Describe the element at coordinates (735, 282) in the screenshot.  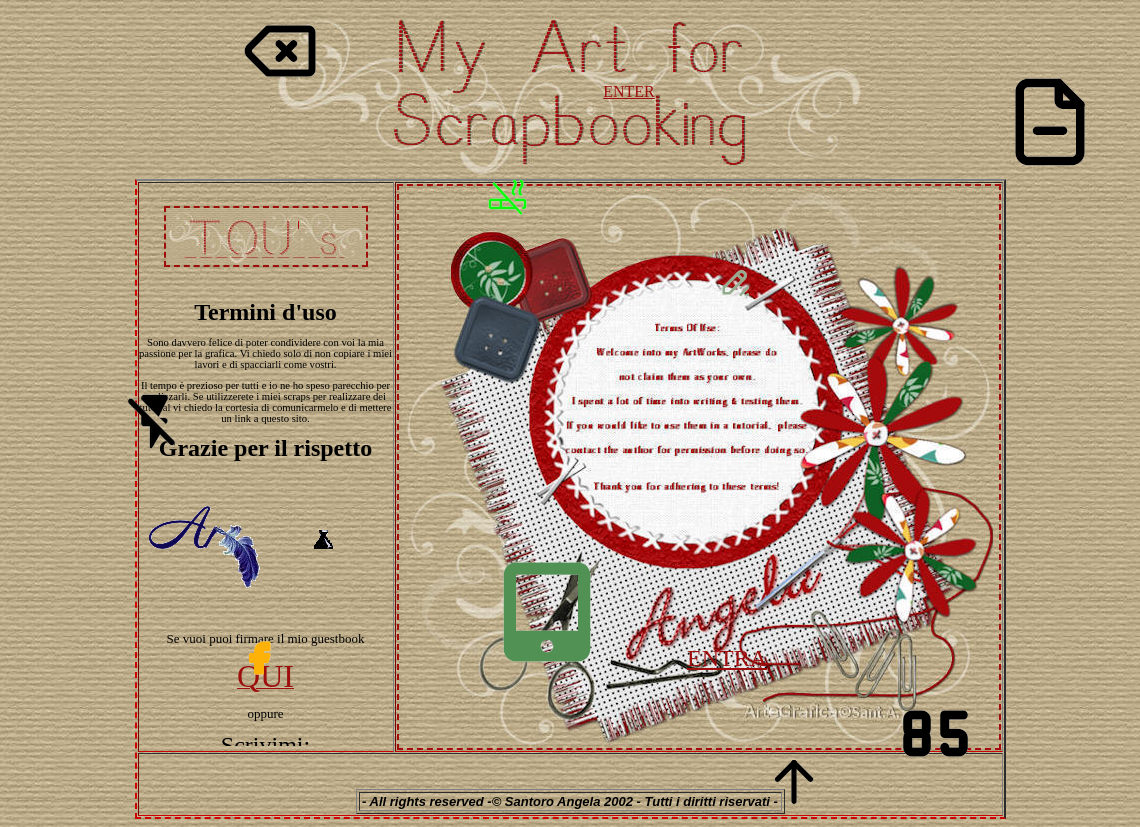
I see `edit or apply a discount code` at that location.